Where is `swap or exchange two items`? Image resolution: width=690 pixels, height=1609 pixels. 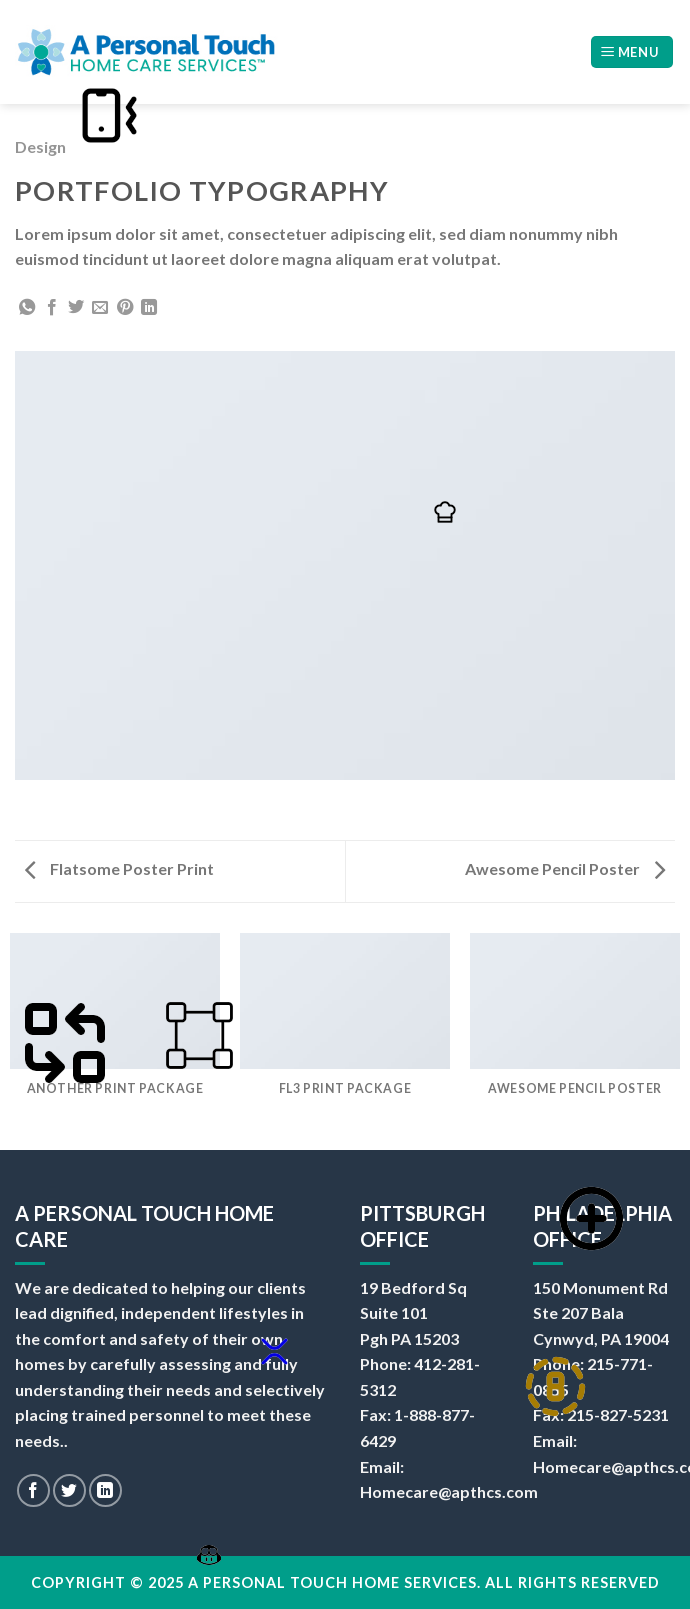 swap or exchange two items is located at coordinates (65, 1043).